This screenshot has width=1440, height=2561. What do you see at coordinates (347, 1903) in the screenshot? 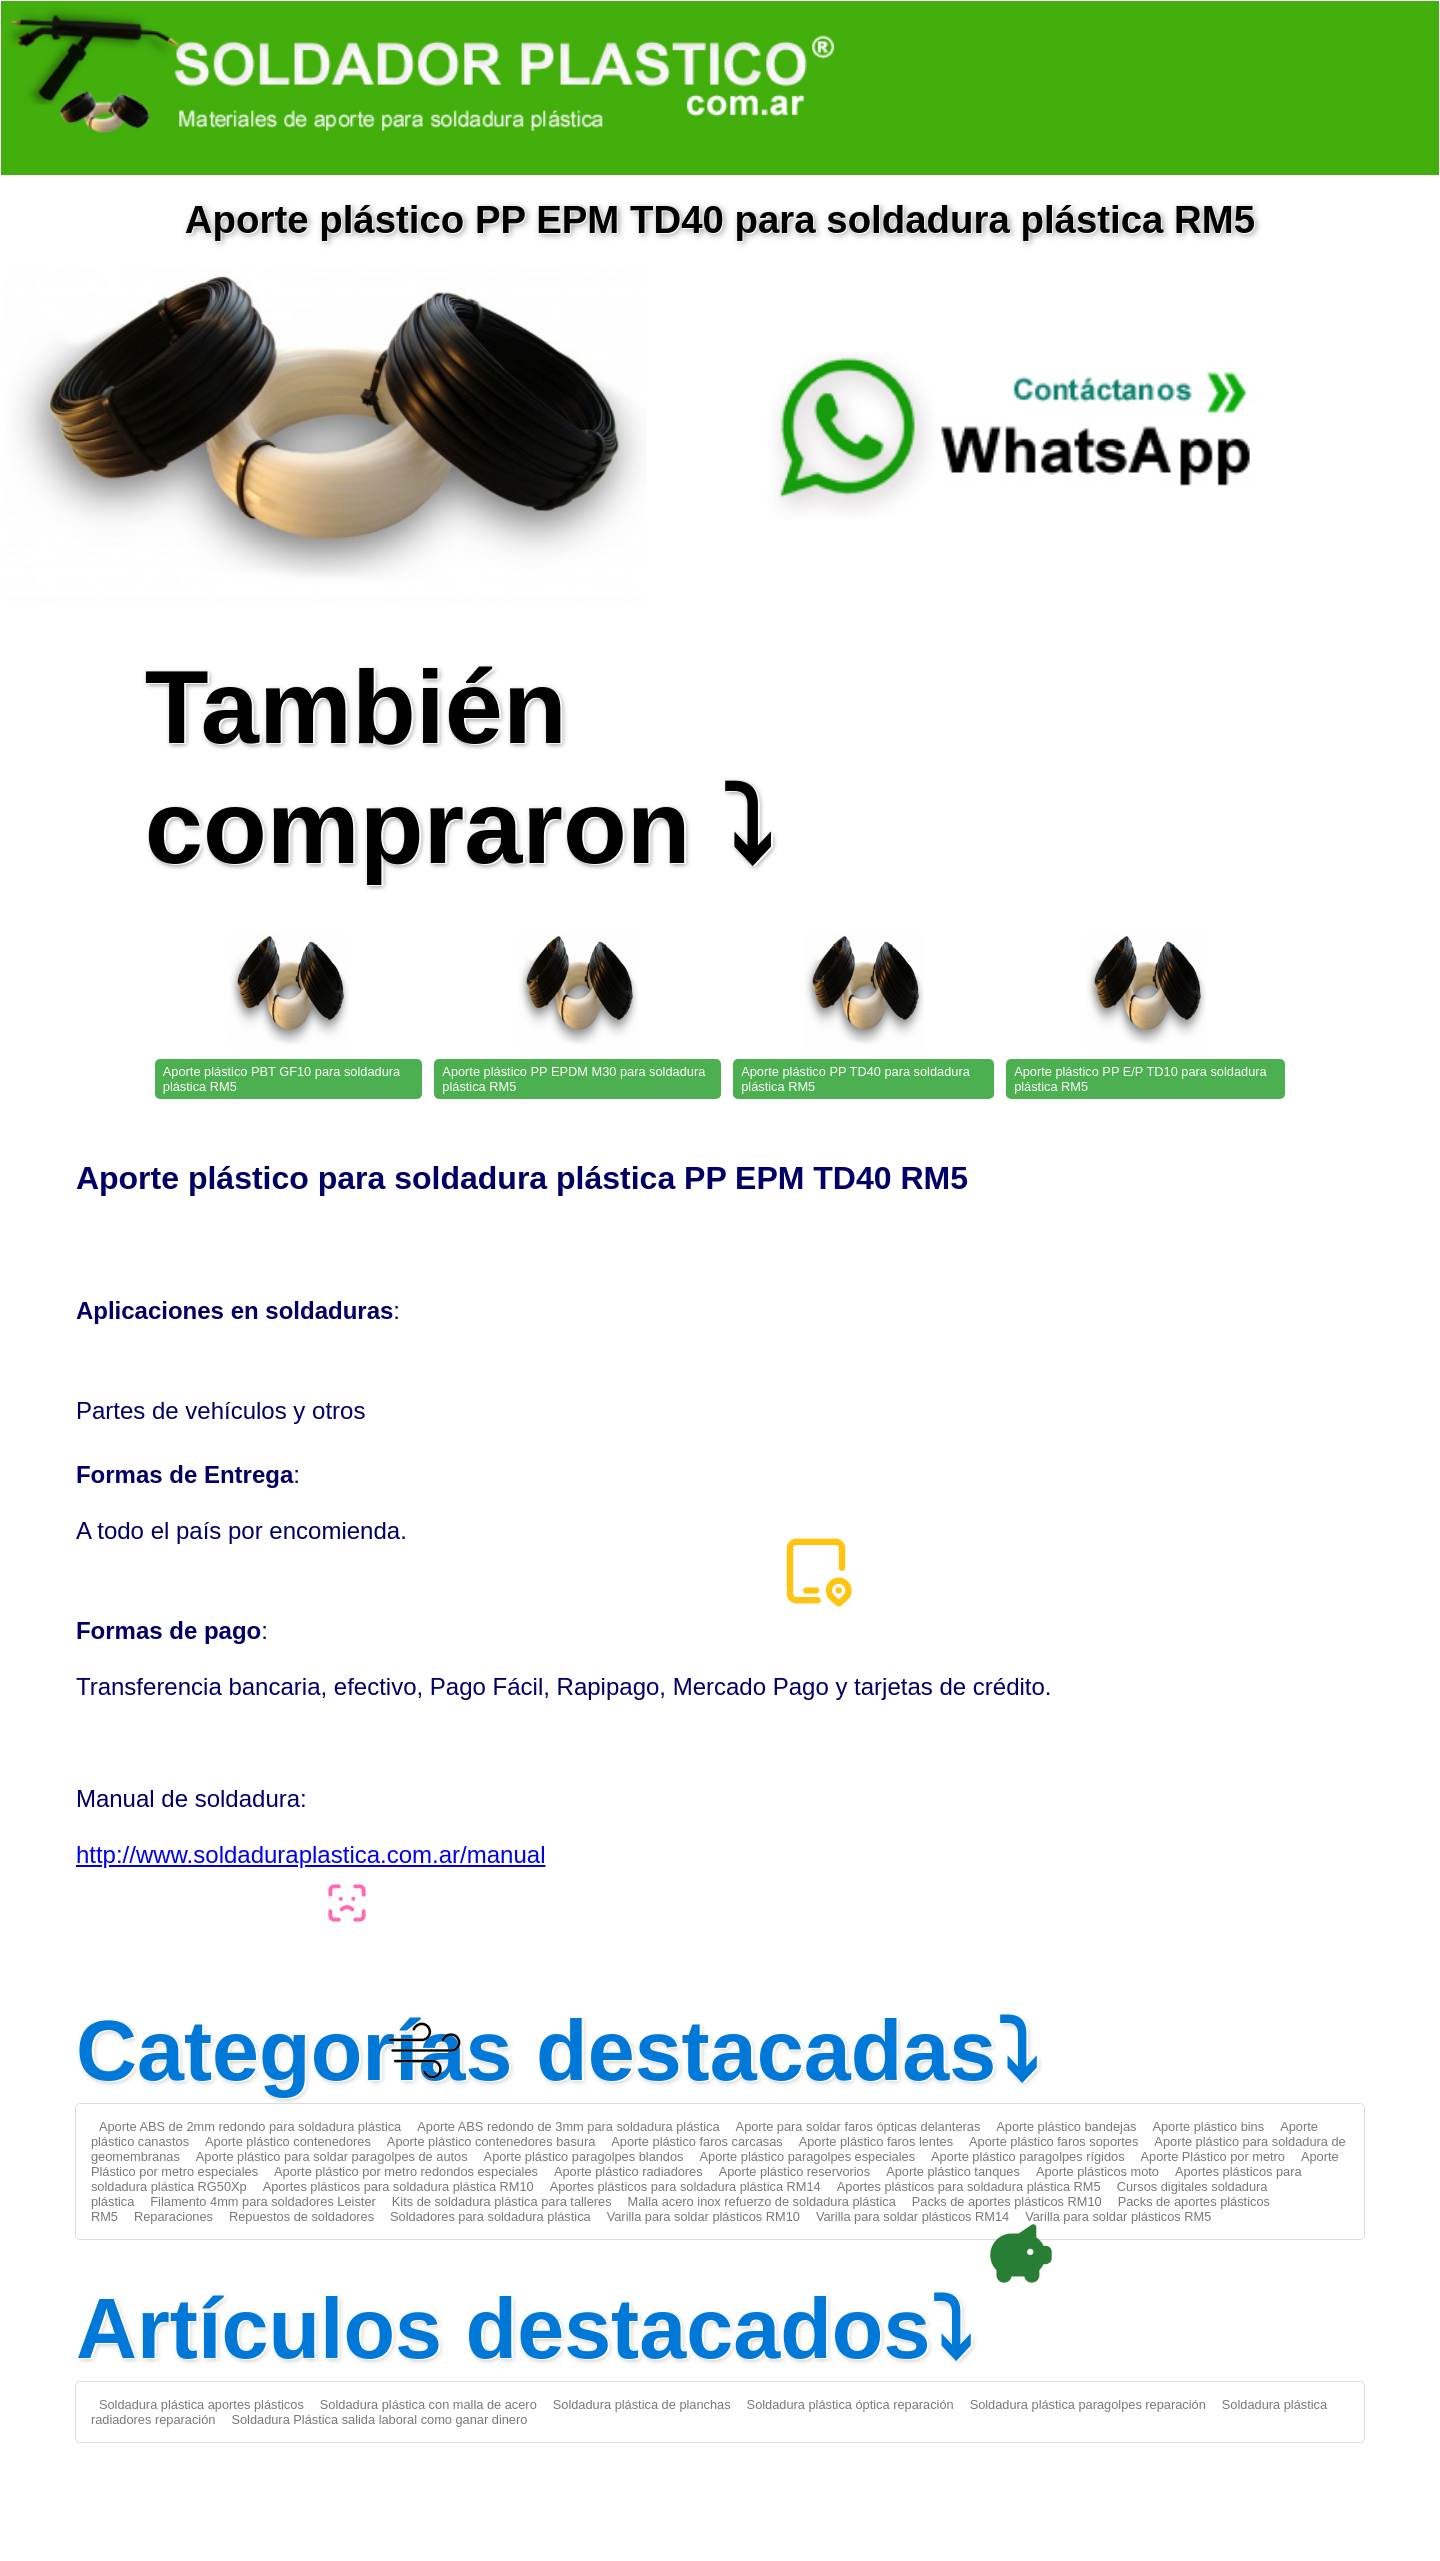
I see `face id authentication failed` at bounding box center [347, 1903].